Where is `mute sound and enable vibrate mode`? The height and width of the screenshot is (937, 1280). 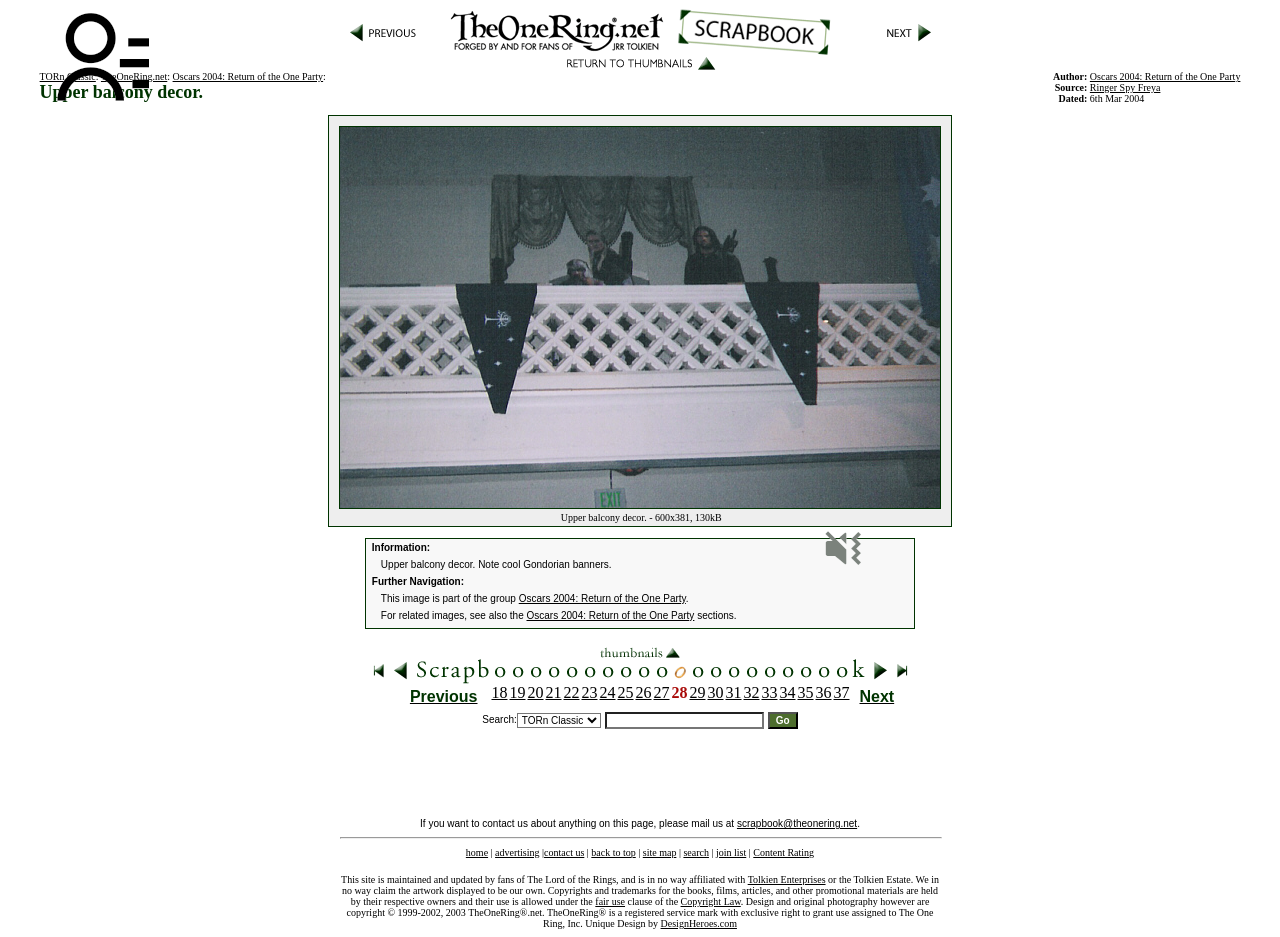
mute sound and enable vibrate mode is located at coordinates (844, 548).